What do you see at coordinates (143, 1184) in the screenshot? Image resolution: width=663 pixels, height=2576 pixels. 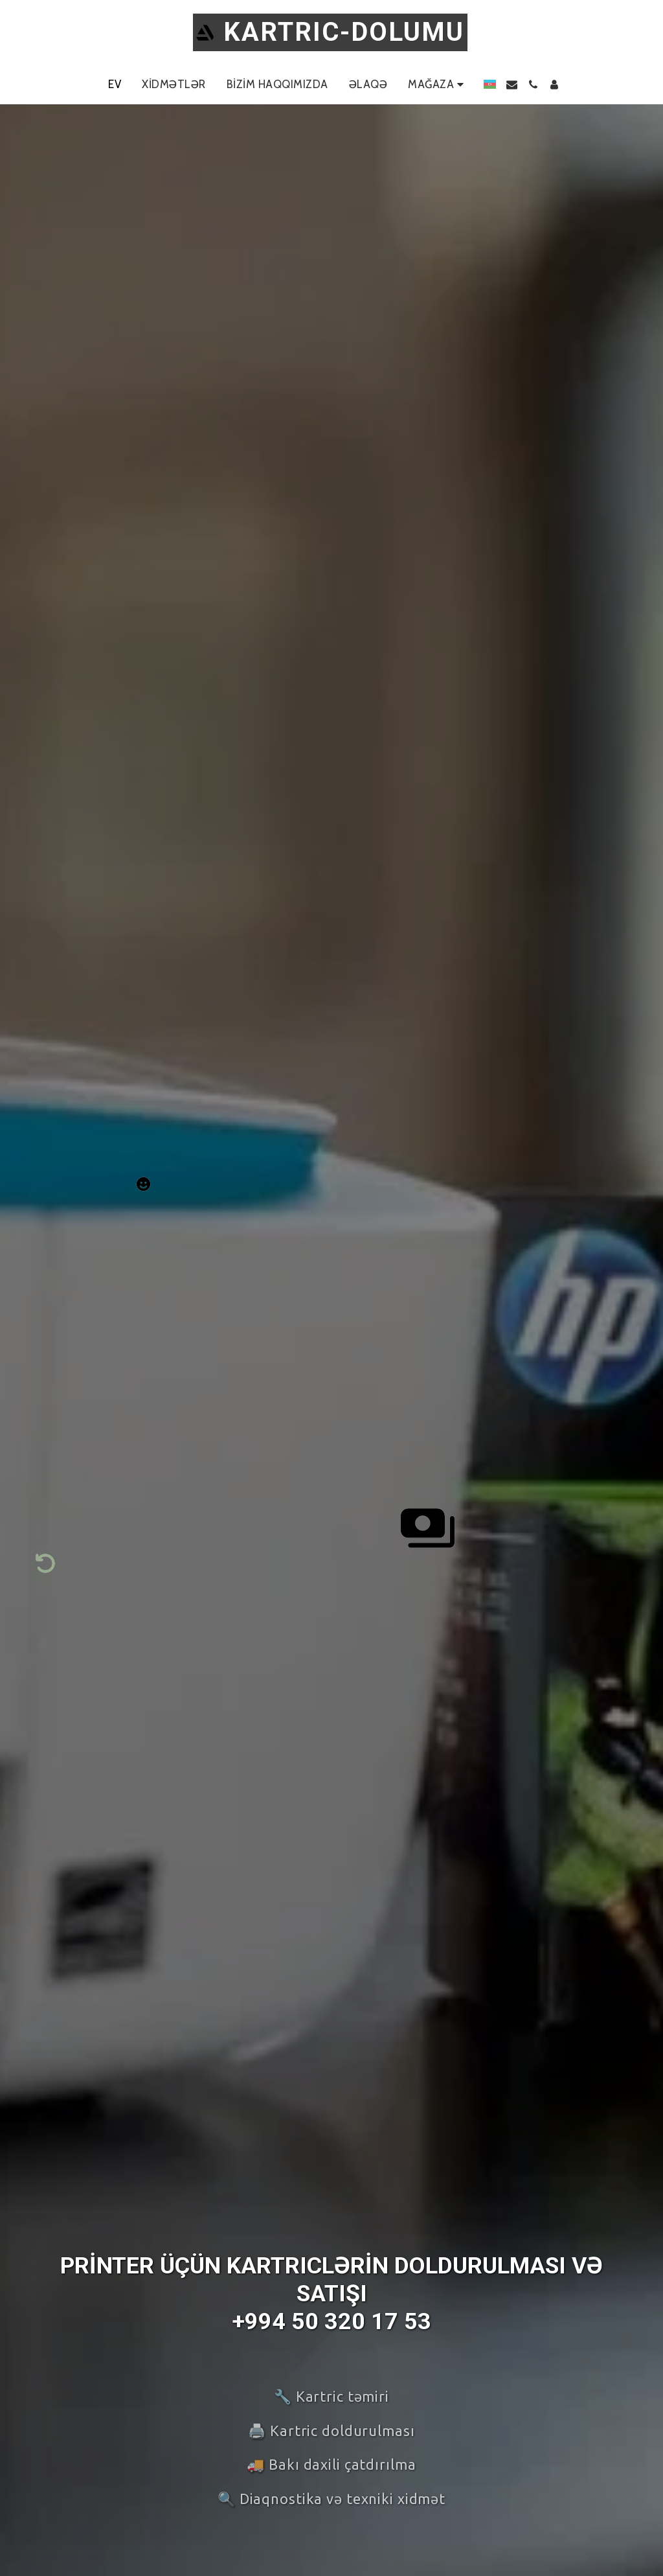 I see `add an emoji or reaction` at bounding box center [143, 1184].